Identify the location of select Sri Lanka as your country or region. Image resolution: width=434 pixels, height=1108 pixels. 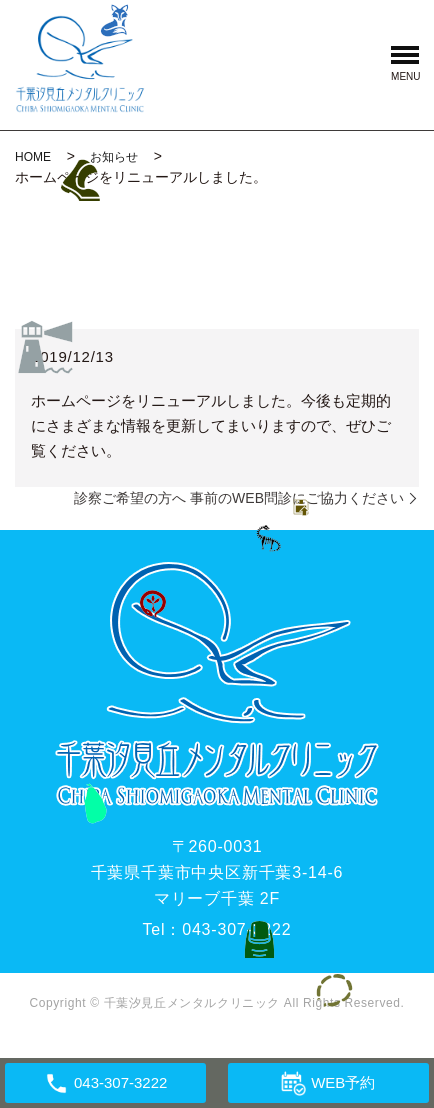
(95, 803).